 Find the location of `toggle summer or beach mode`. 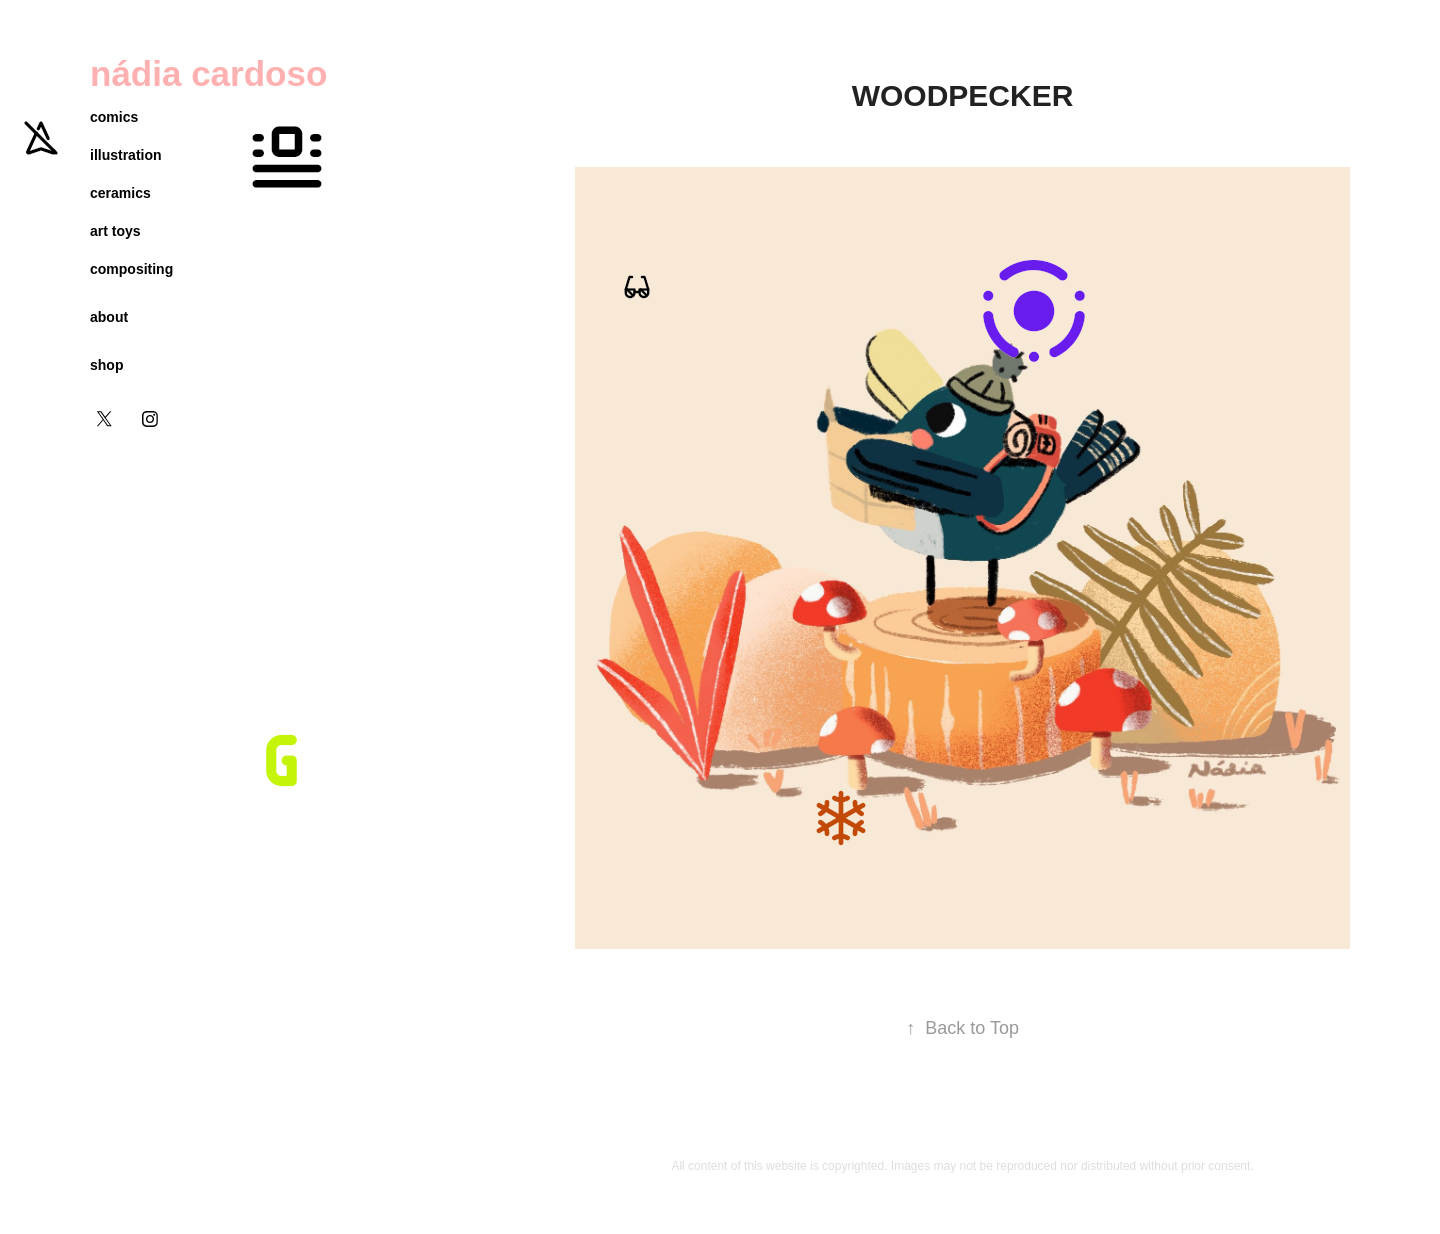

toggle summer or beach mode is located at coordinates (637, 287).